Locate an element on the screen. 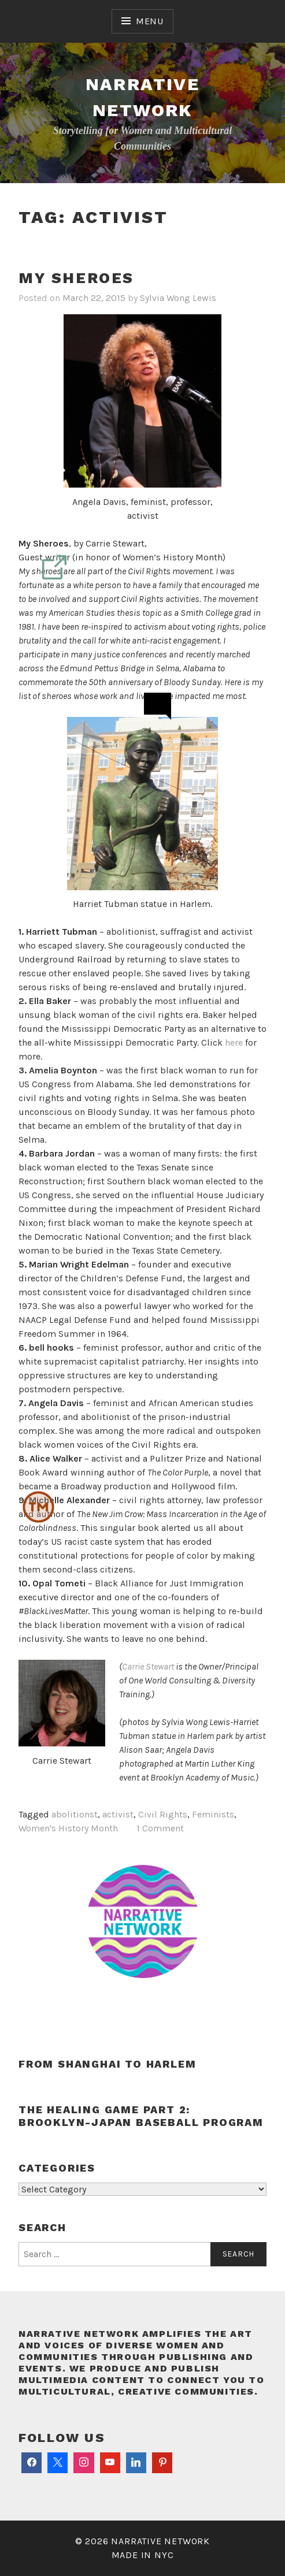 The image size is (285, 2576). open comments section is located at coordinates (157, 706).